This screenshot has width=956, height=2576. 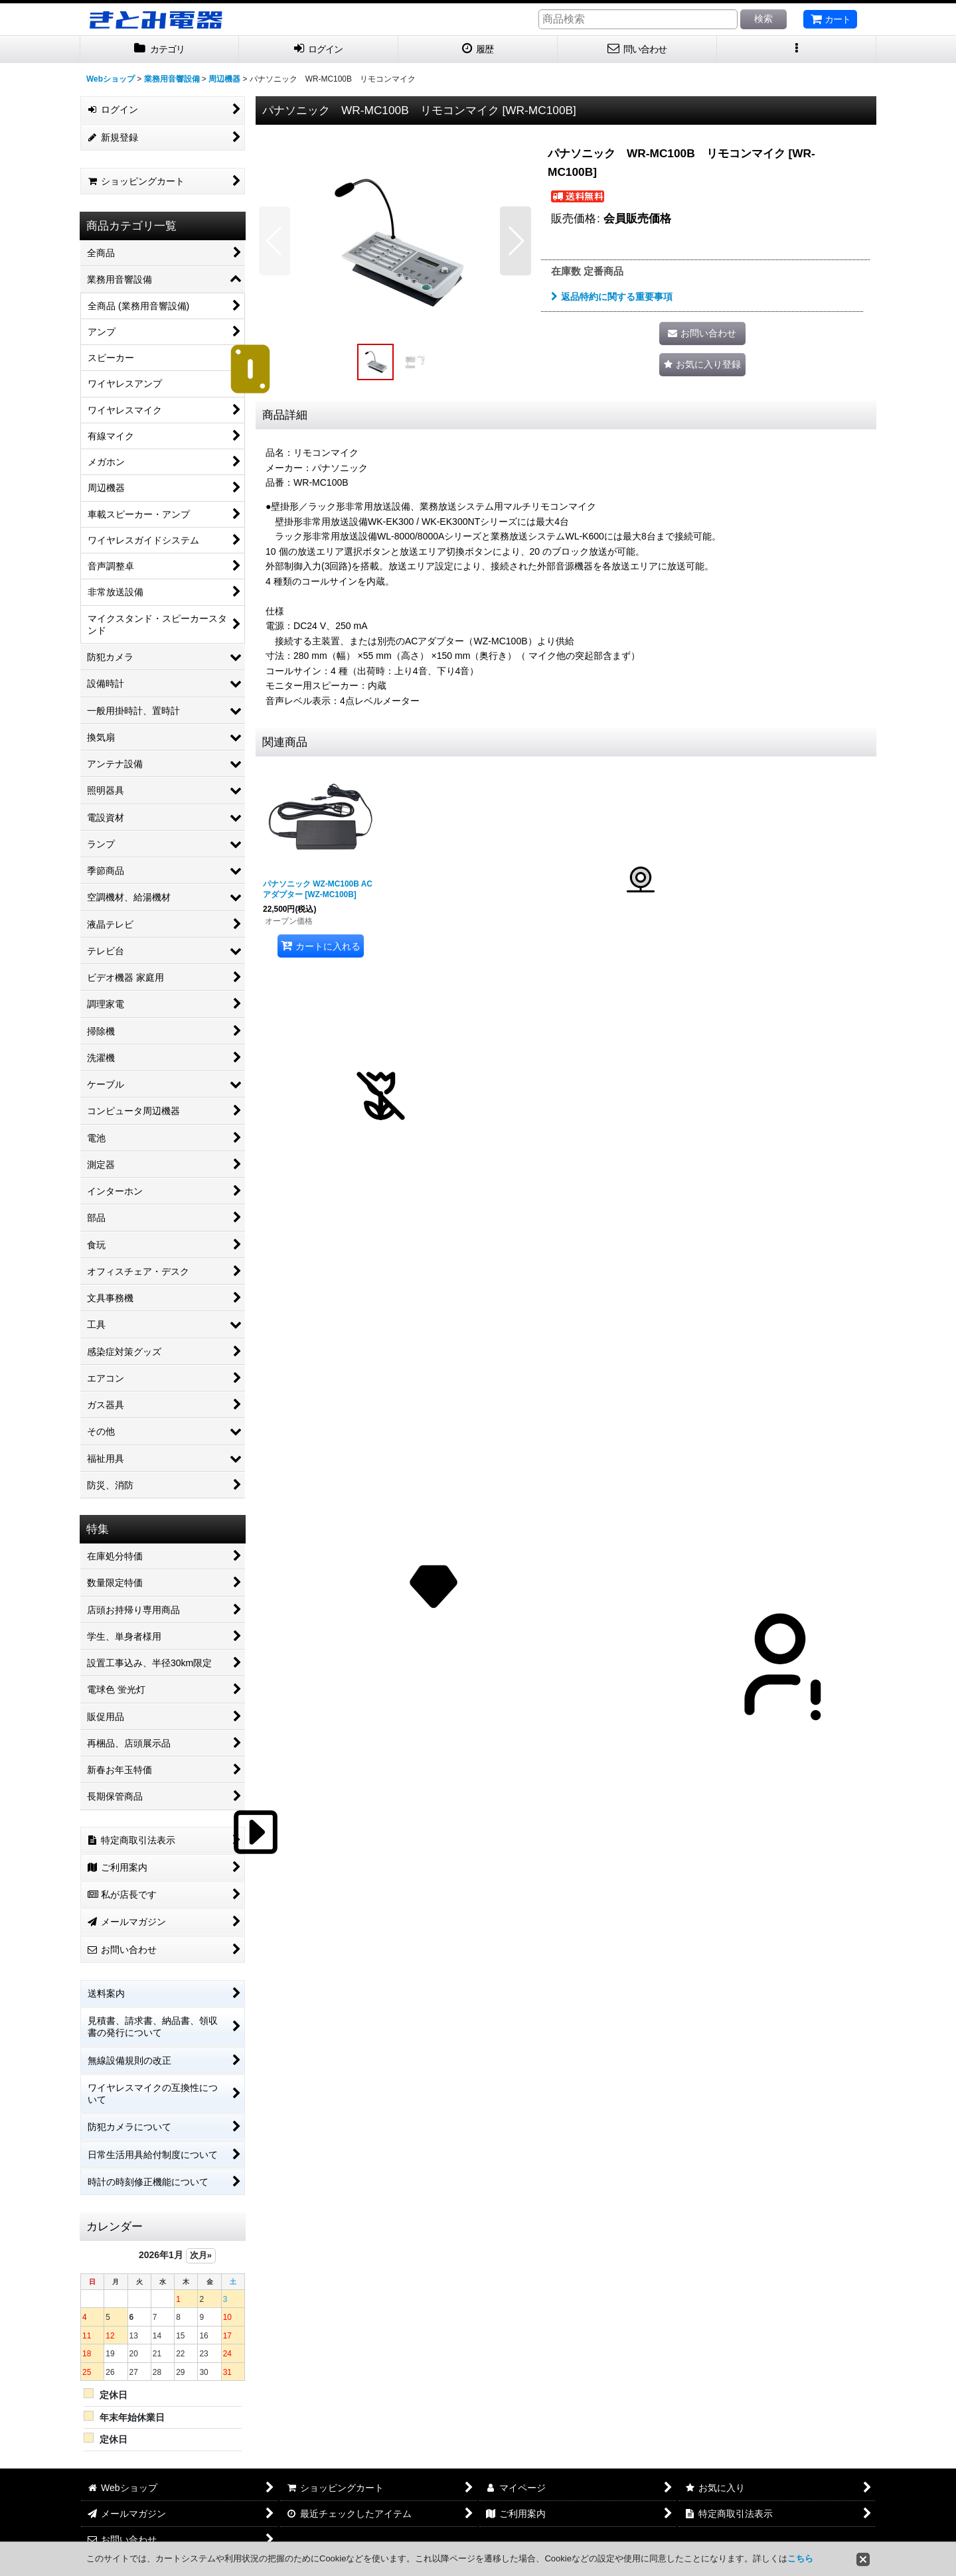 I want to click on ace of clubs playing card, so click(x=250, y=369).